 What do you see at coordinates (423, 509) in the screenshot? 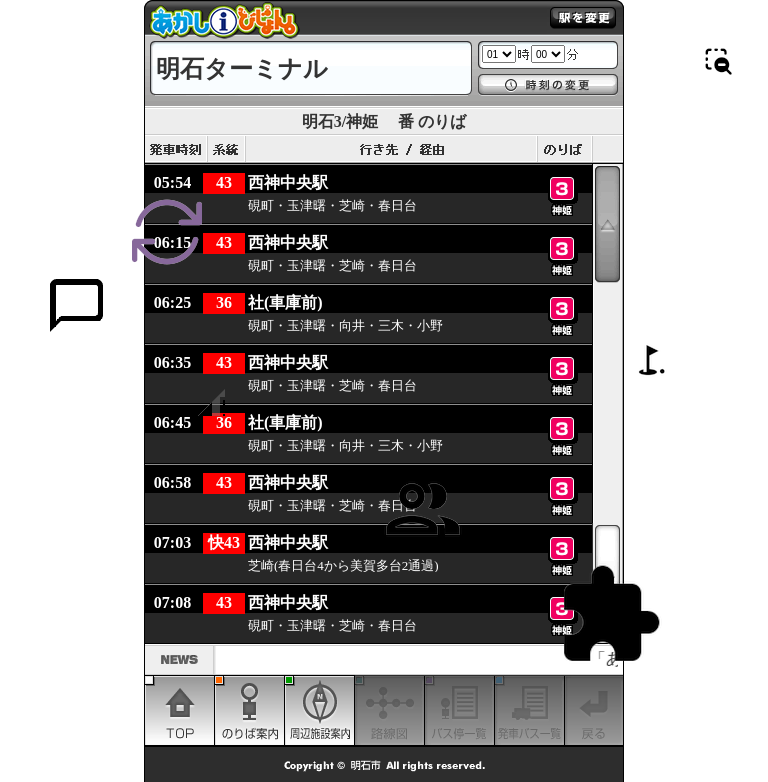
I see `view contacts or people list` at bounding box center [423, 509].